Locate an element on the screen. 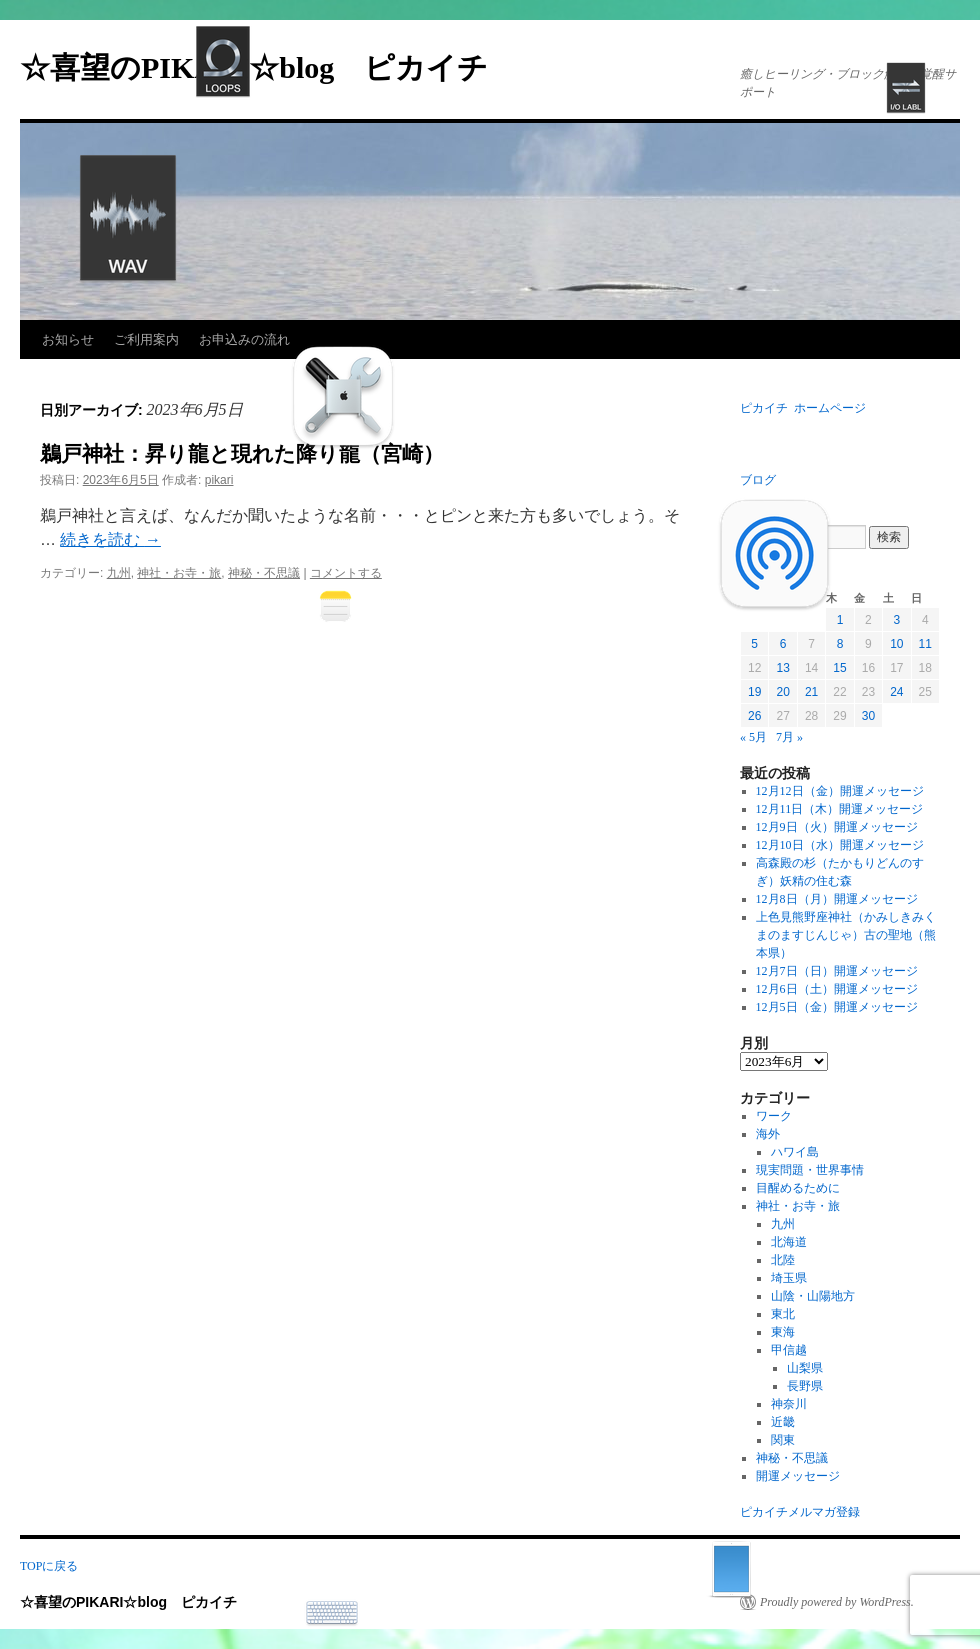 Image resolution: width=980 pixels, height=1649 pixels. manage expansion card and slot settings is located at coordinates (343, 396).